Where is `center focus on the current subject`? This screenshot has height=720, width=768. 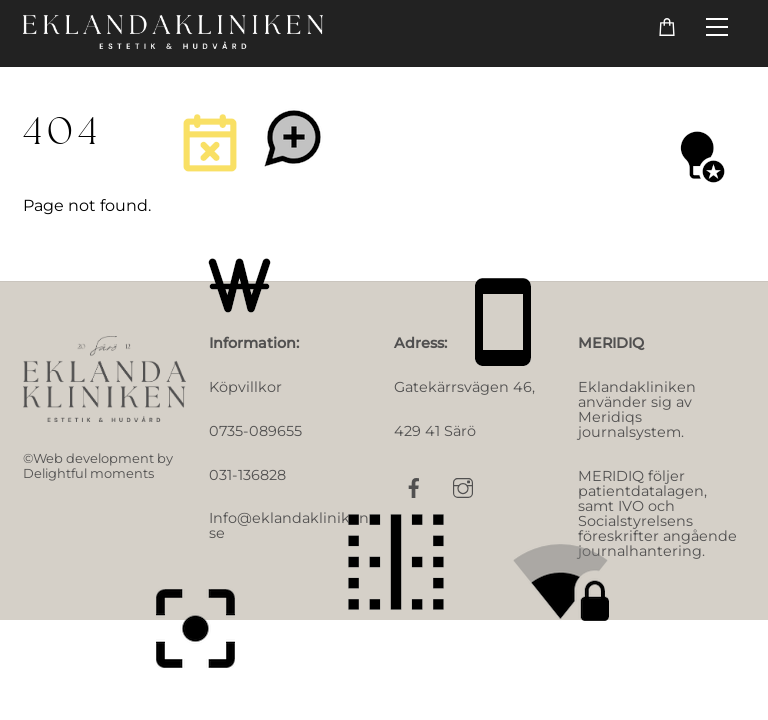
center focus on the current subject is located at coordinates (195, 628).